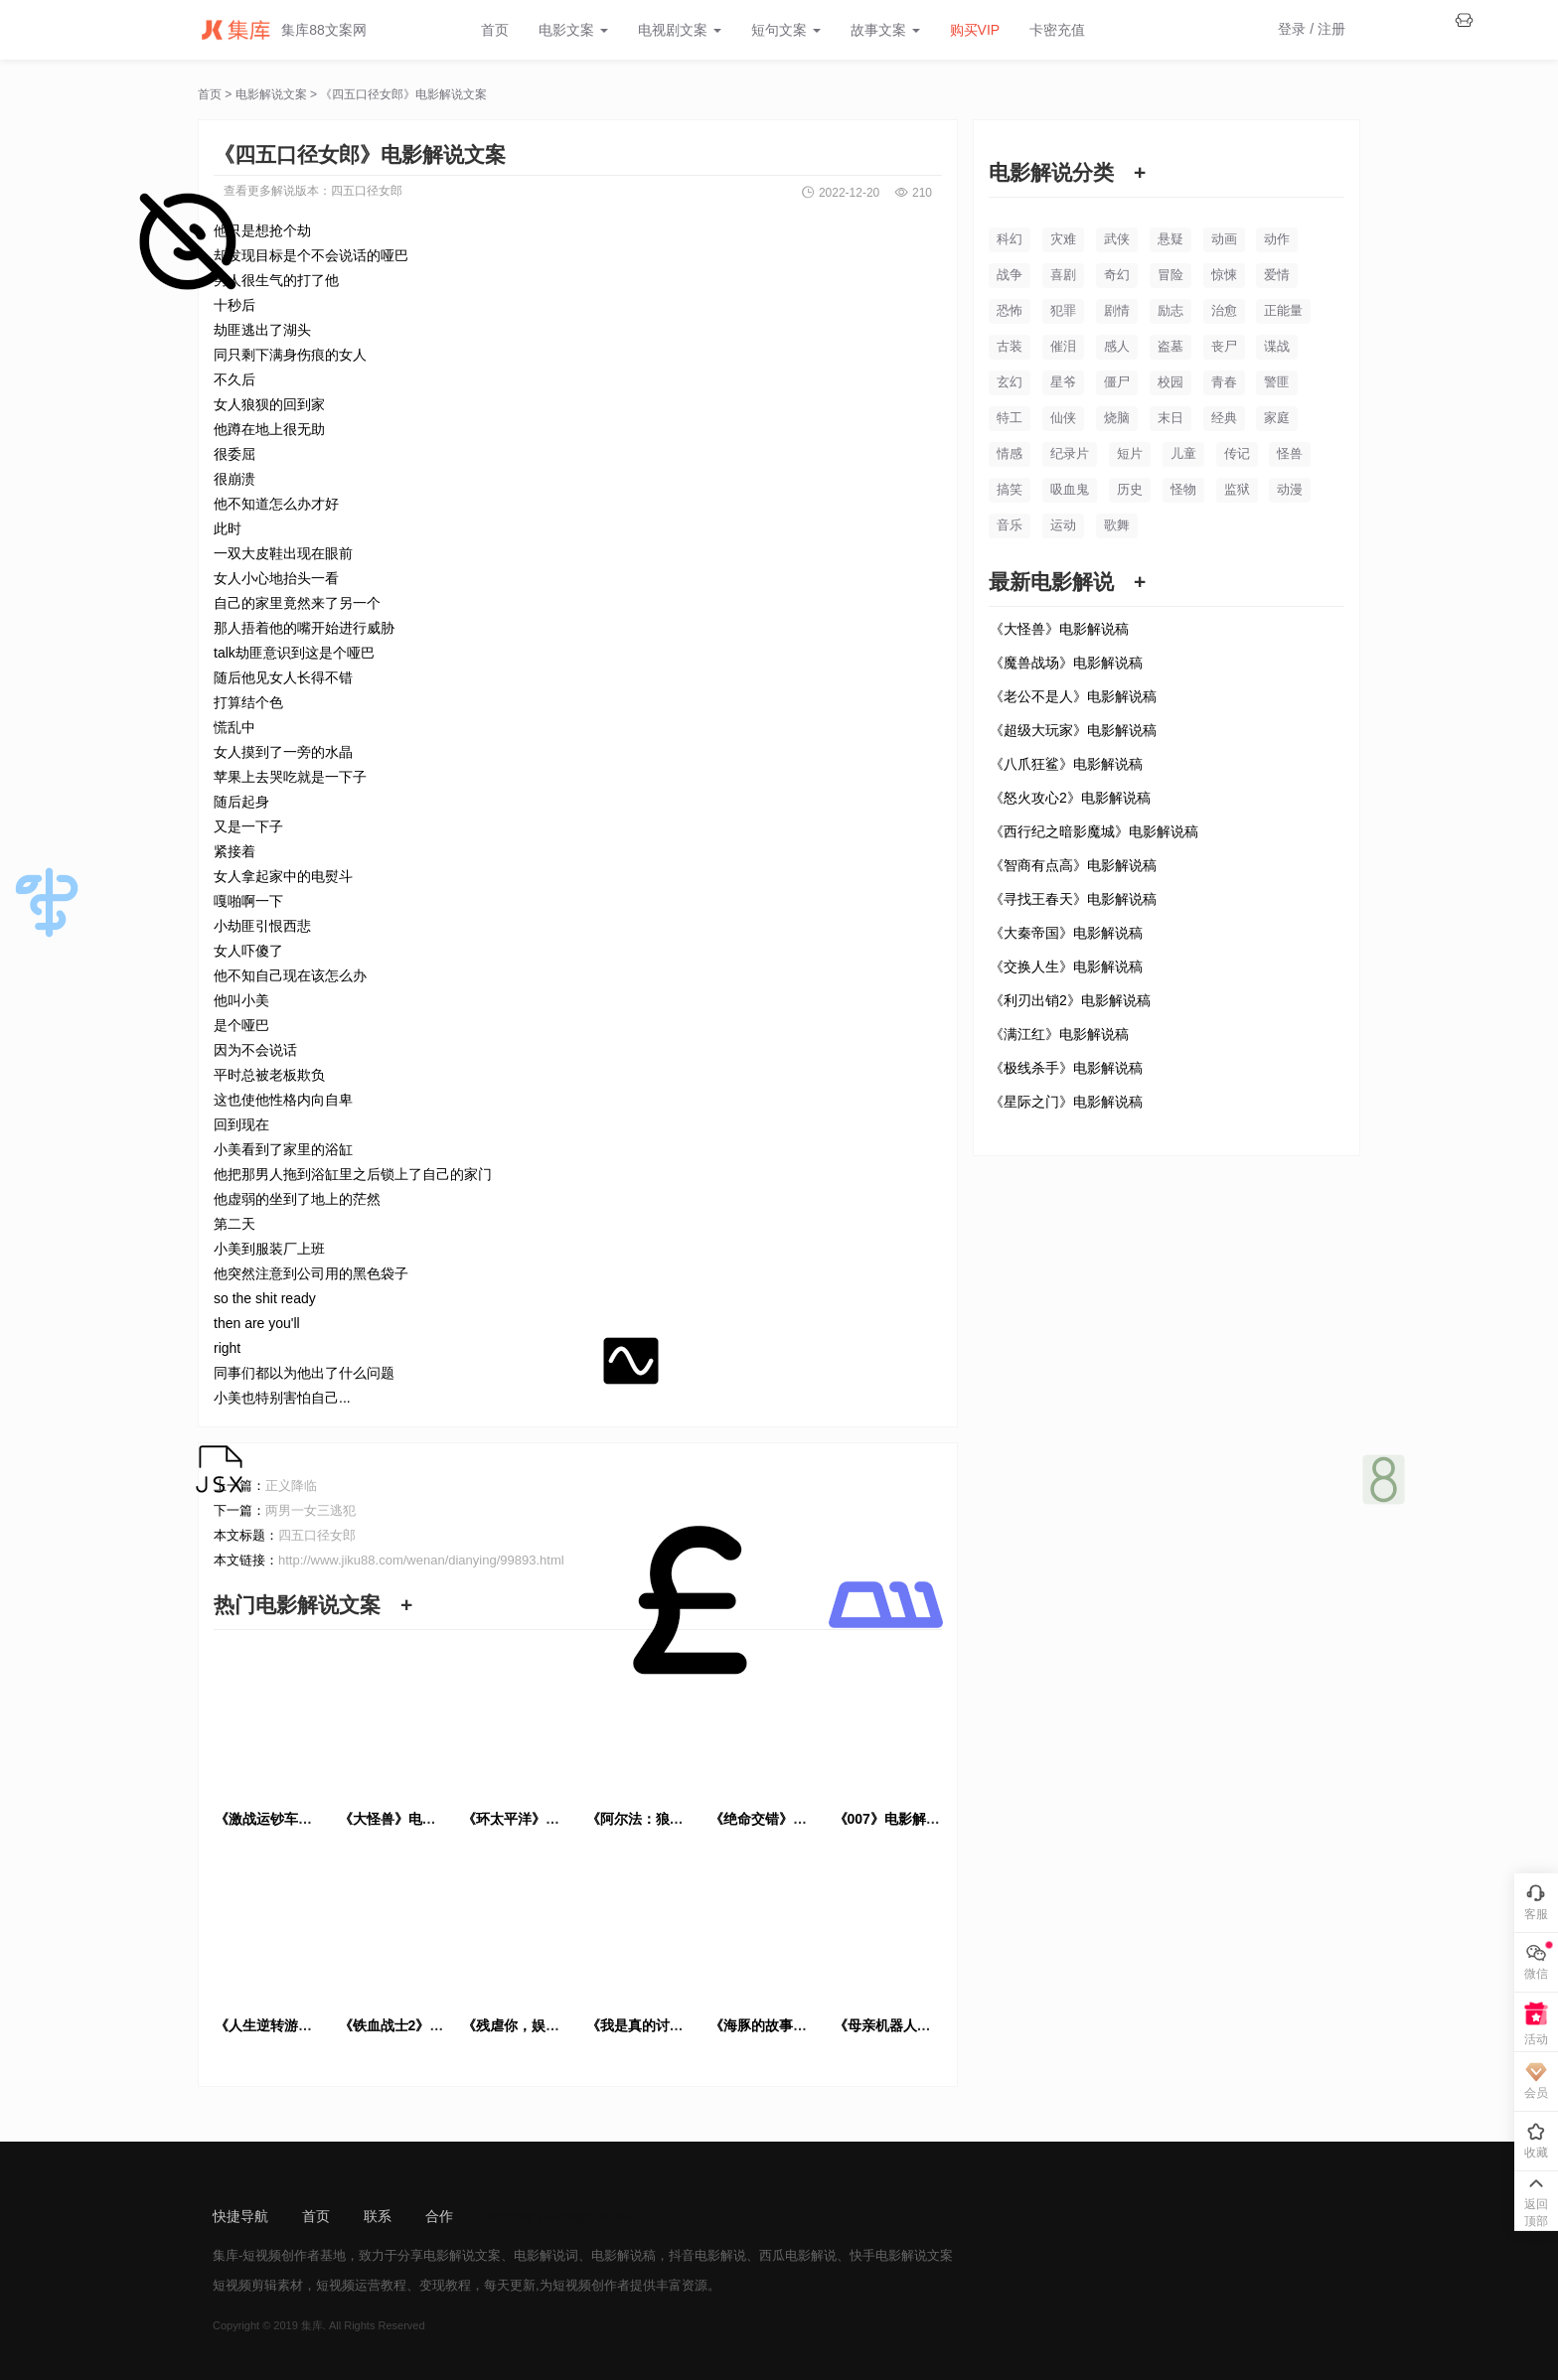 Image resolution: width=1558 pixels, height=2380 pixels. I want to click on indicates british pound currency, so click(693, 1598).